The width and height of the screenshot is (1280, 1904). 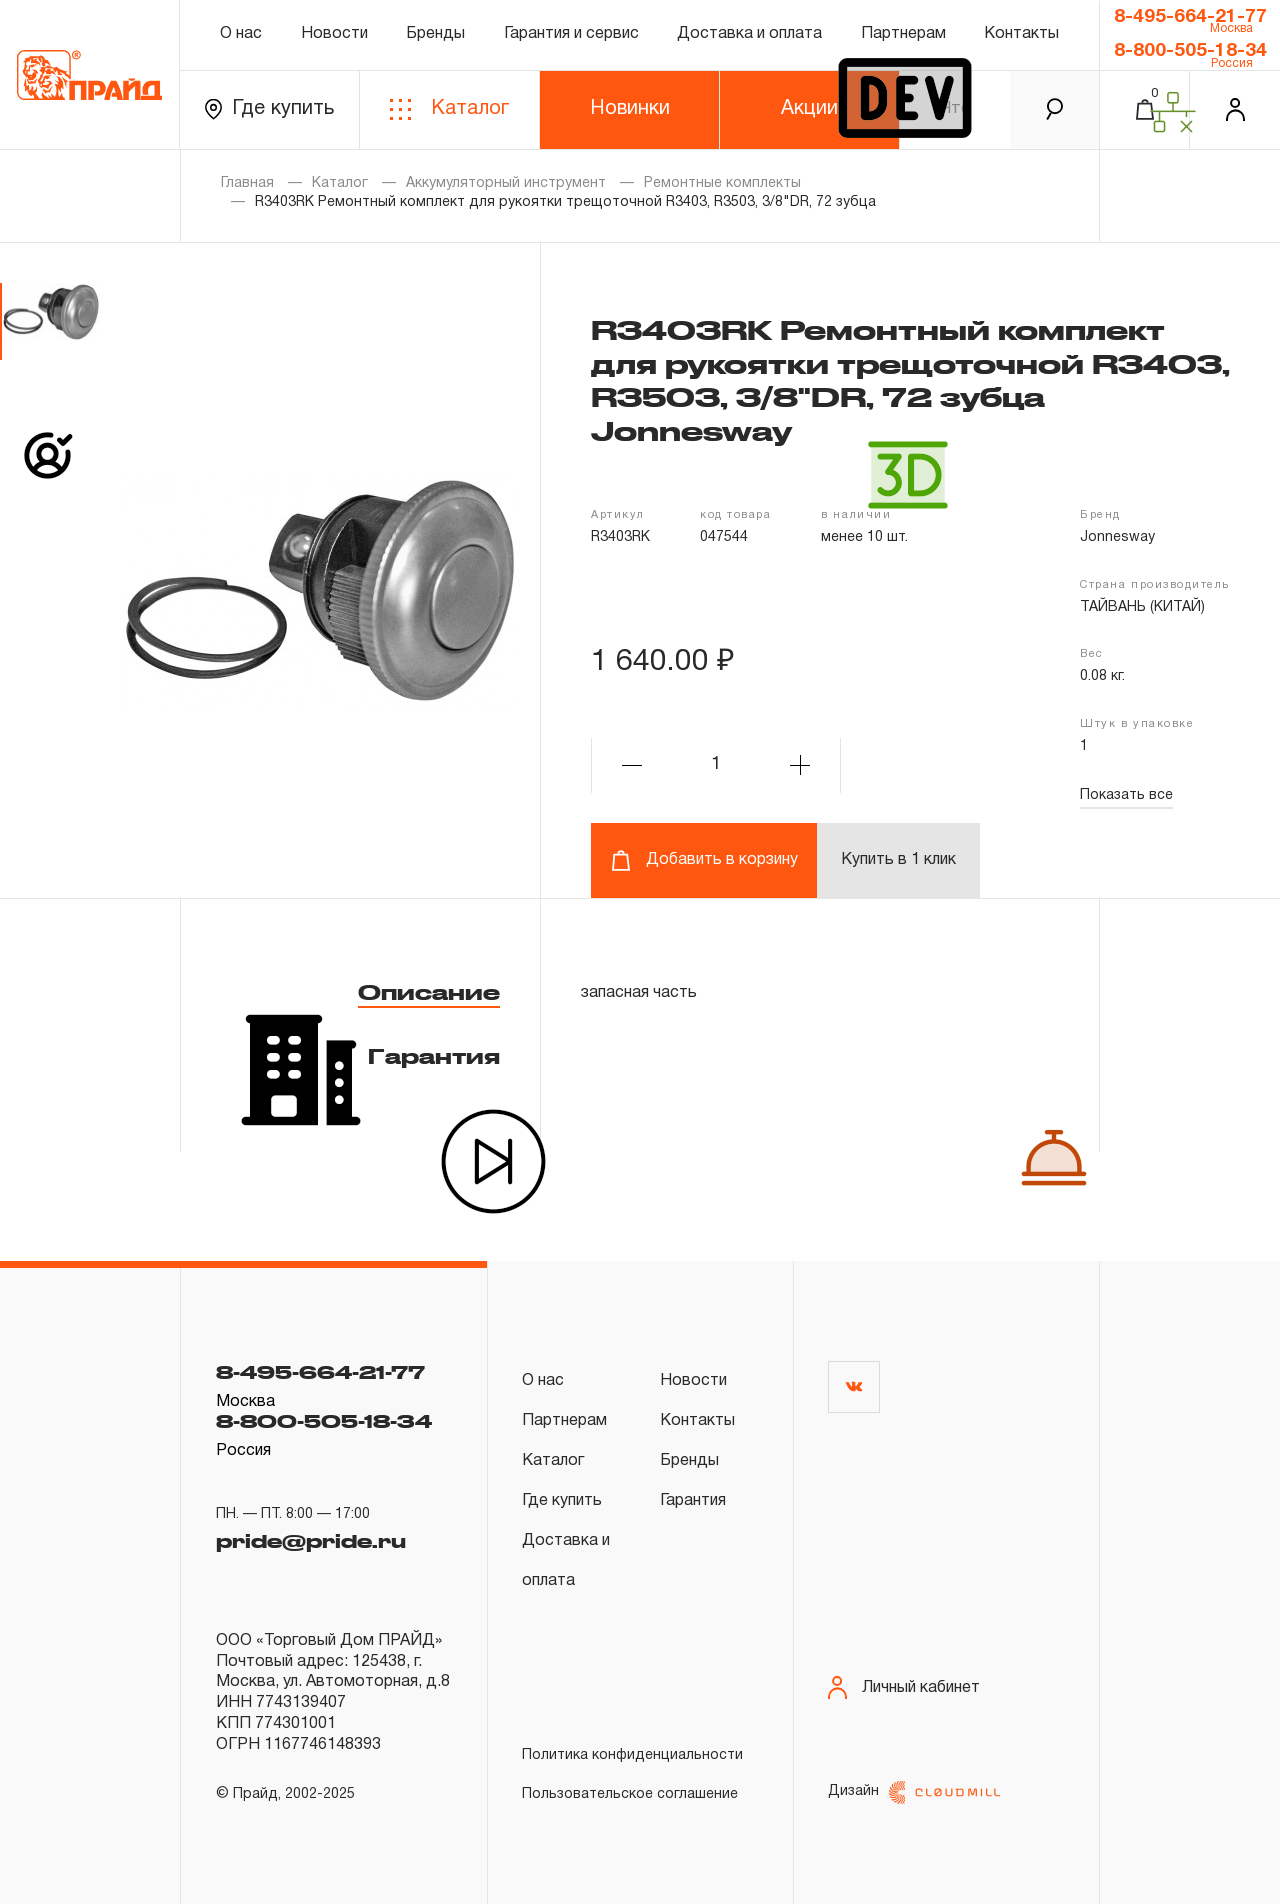 I want to click on view office or workplace location, so click(x=301, y=1070).